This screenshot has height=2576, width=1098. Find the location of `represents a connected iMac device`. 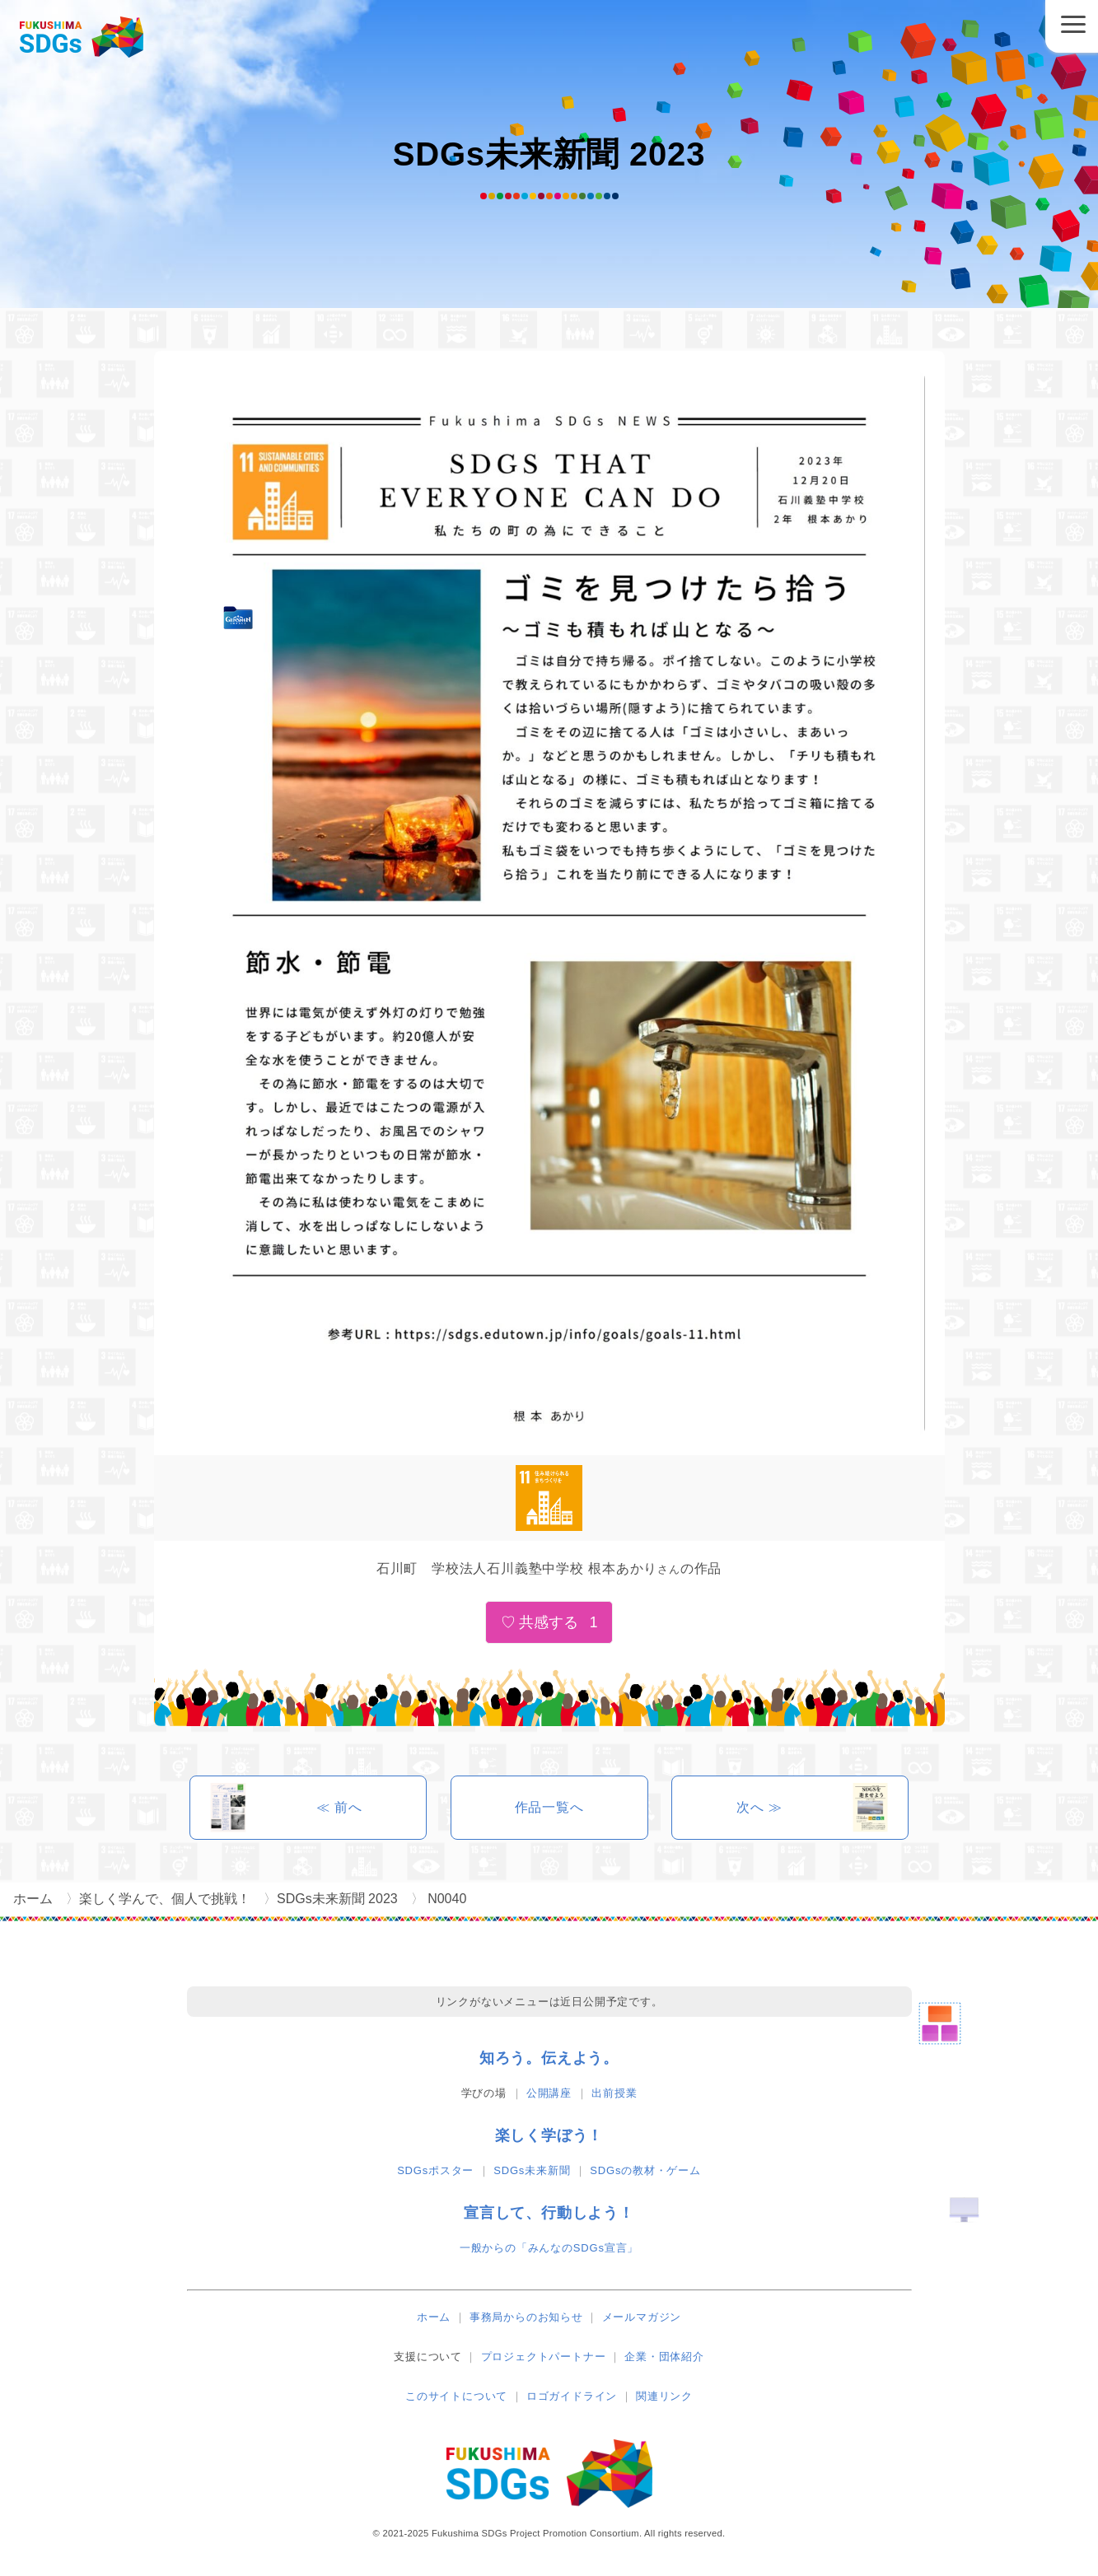

represents a connected iMac device is located at coordinates (964, 2209).